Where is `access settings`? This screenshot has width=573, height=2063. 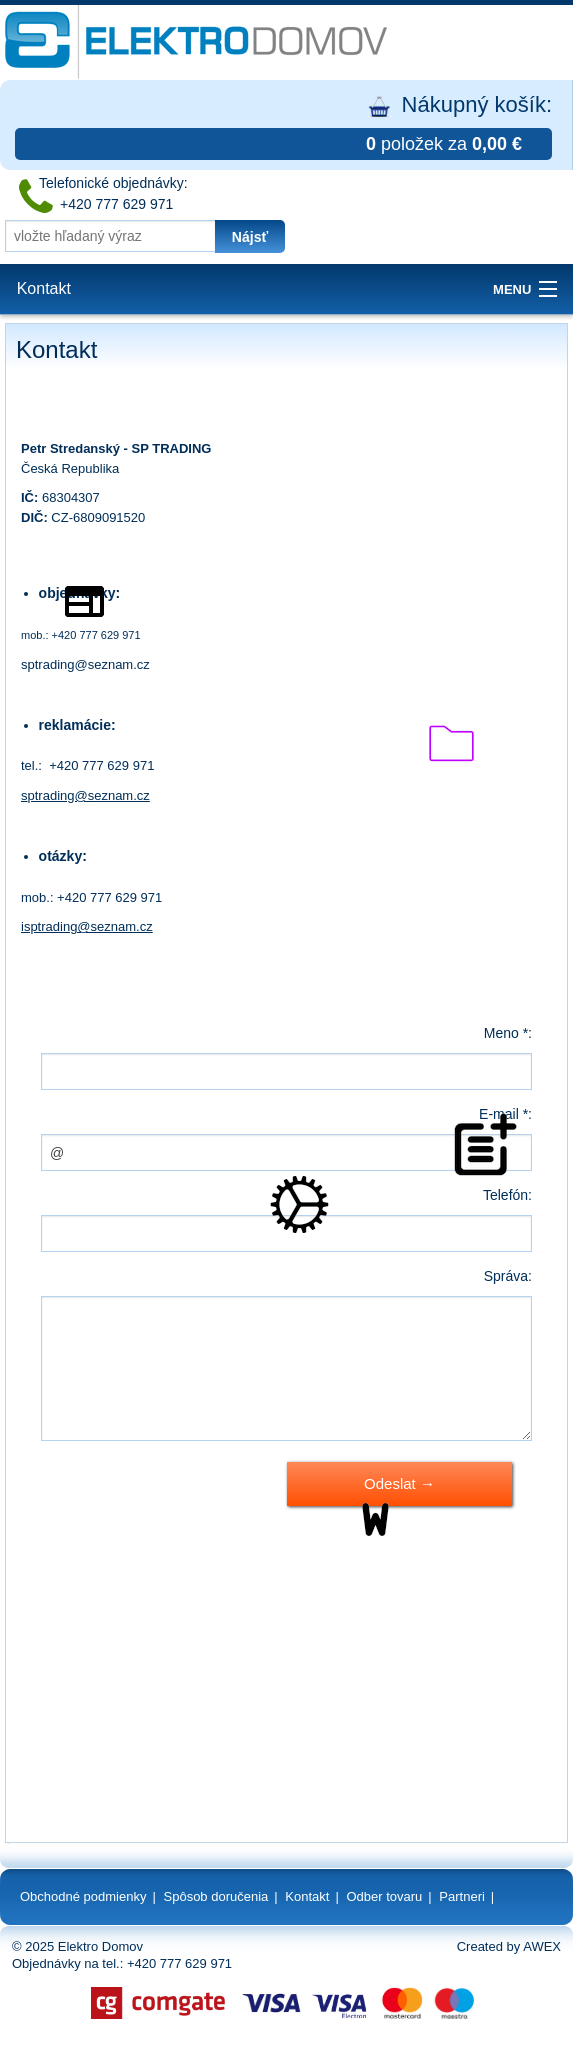
access settings is located at coordinates (299, 1204).